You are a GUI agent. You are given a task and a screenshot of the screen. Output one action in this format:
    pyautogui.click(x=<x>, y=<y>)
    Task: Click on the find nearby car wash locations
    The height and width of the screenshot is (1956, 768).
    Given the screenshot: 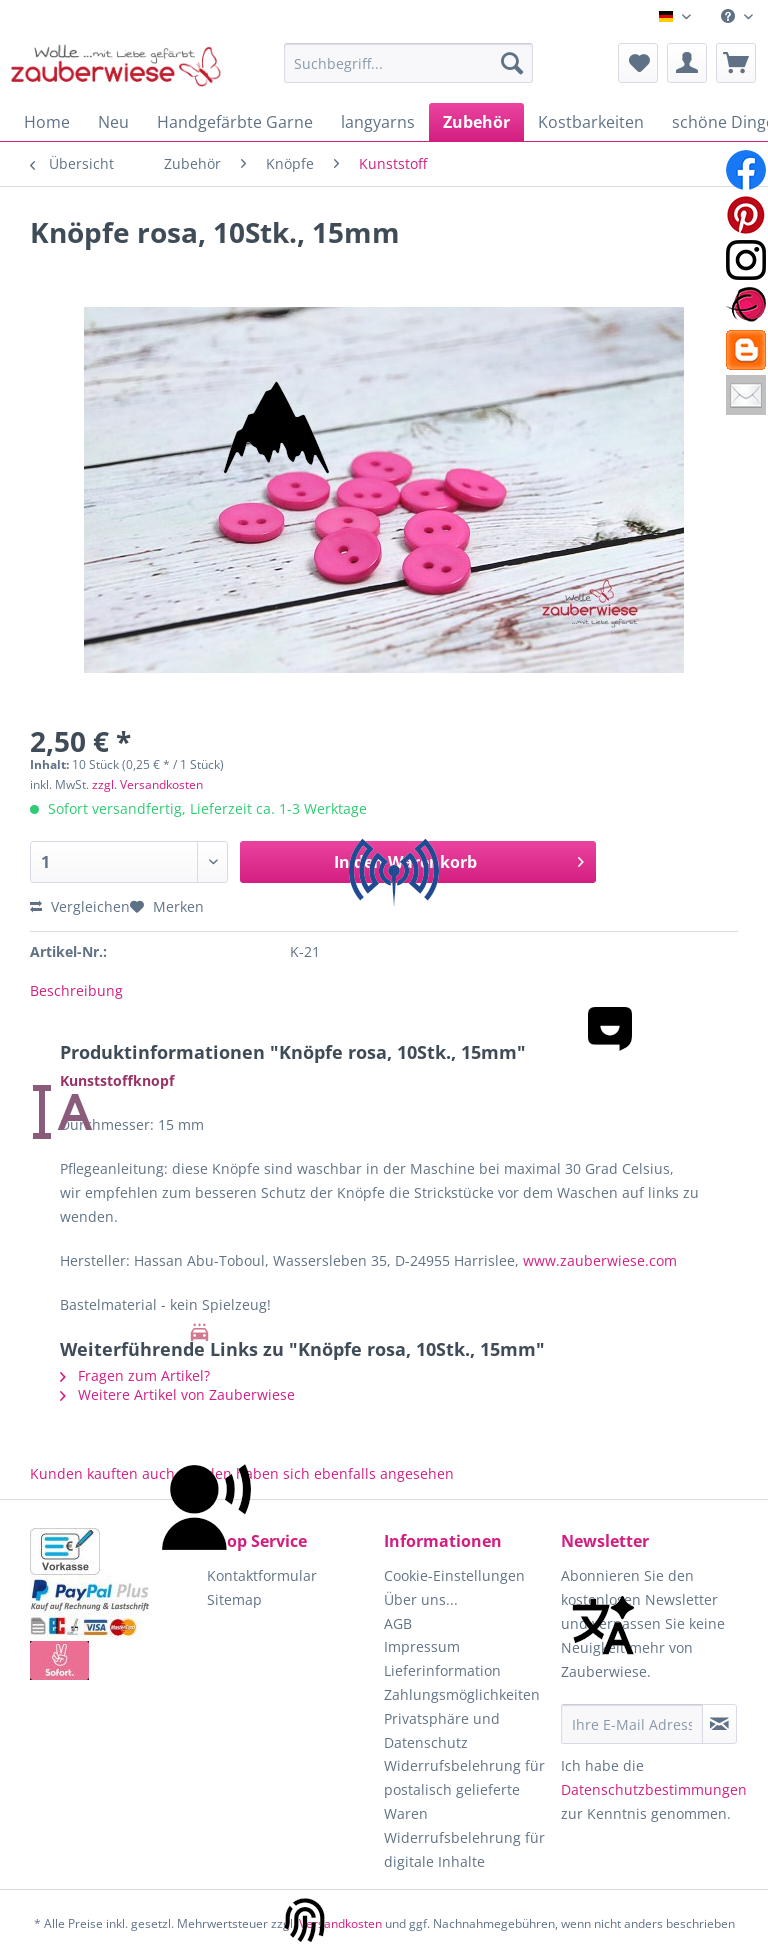 What is the action you would take?
    pyautogui.click(x=199, y=1331)
    